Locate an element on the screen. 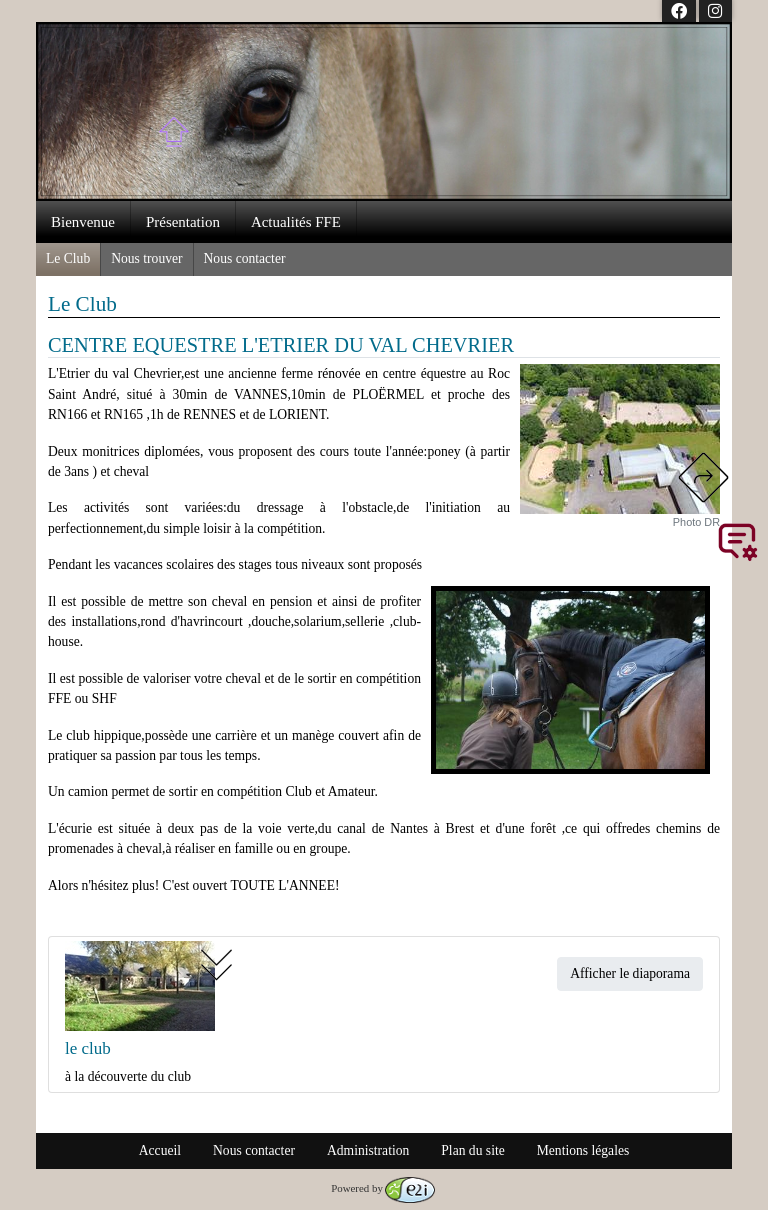 The height and width of the screenshot is (1210, 768). access message settings is located at coordinates (737, 540).